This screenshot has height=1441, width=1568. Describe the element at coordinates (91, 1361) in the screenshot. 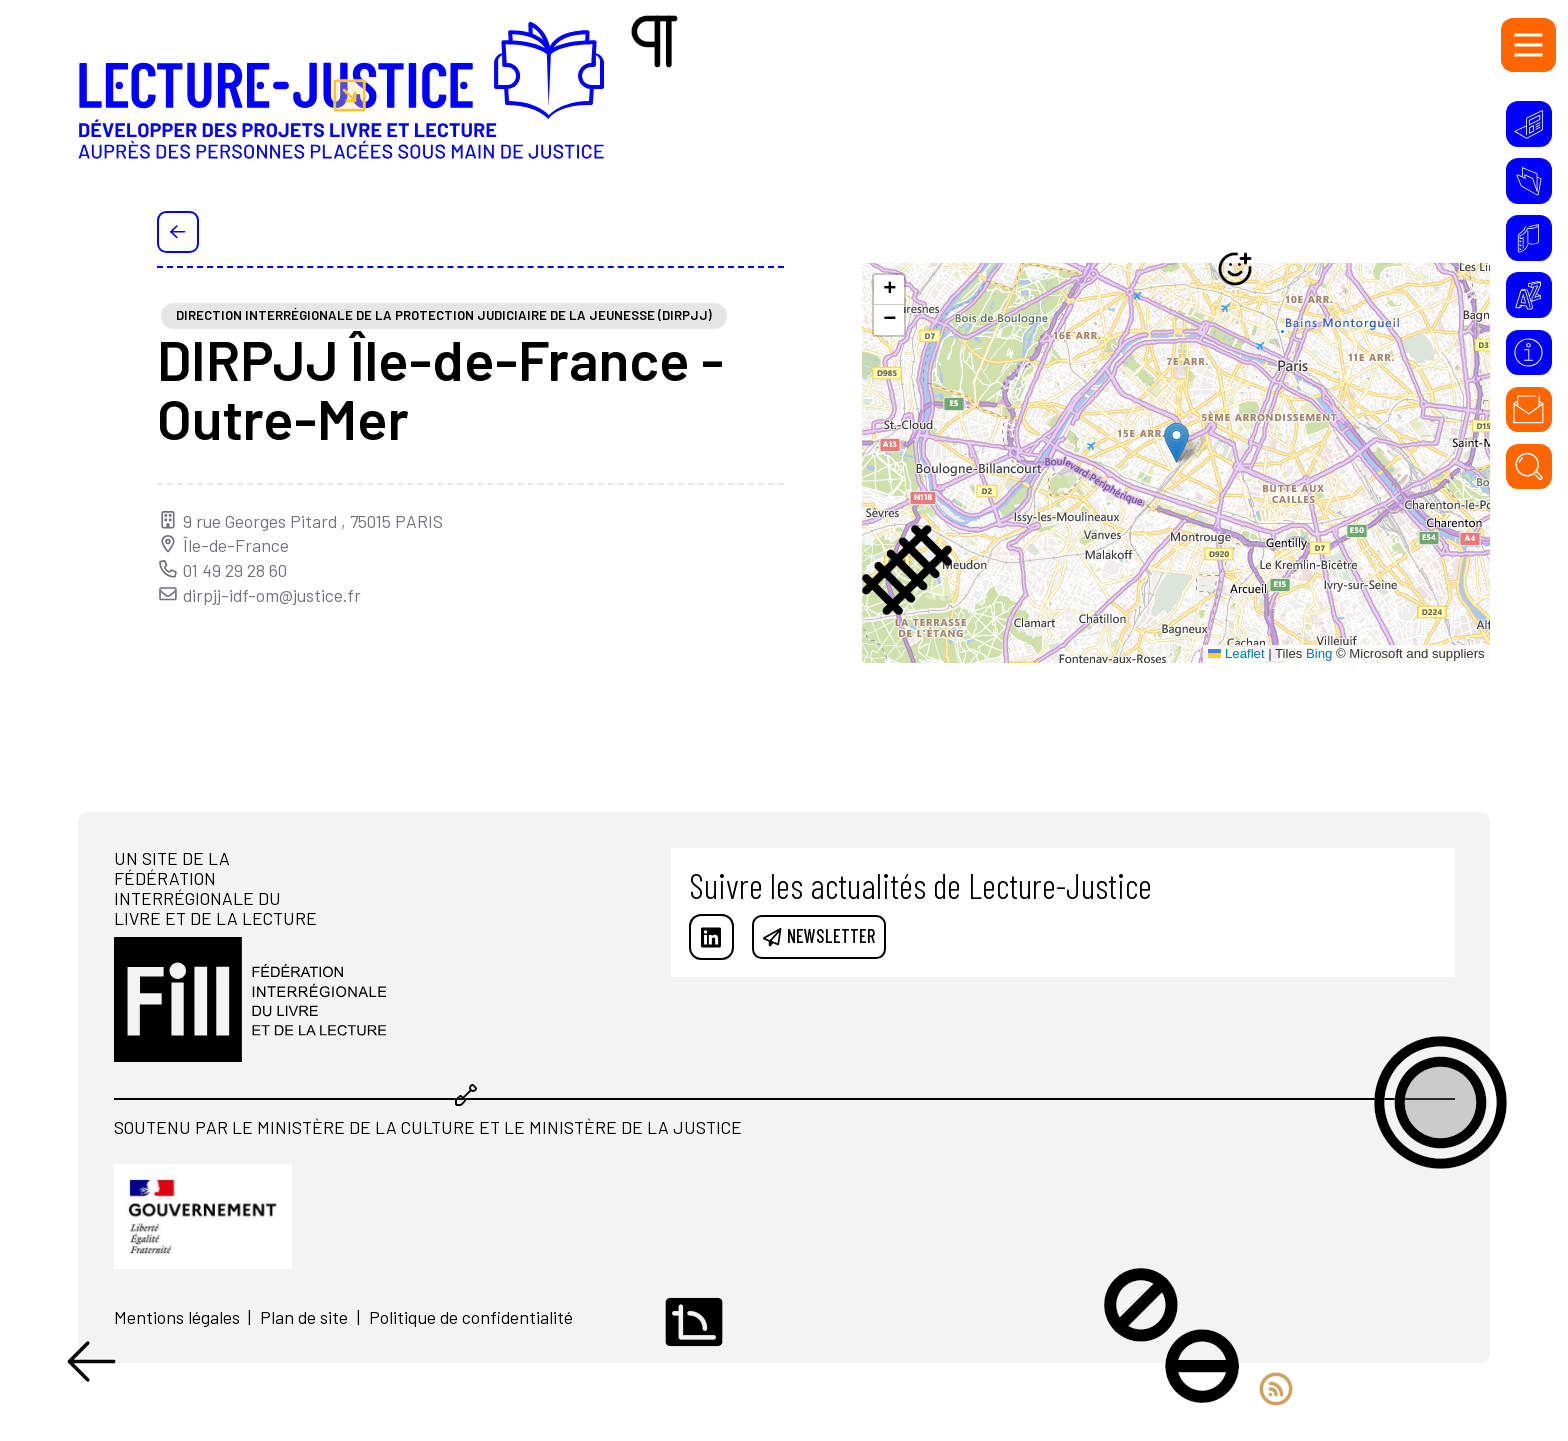

I see `go back to the previous screen` at that location.